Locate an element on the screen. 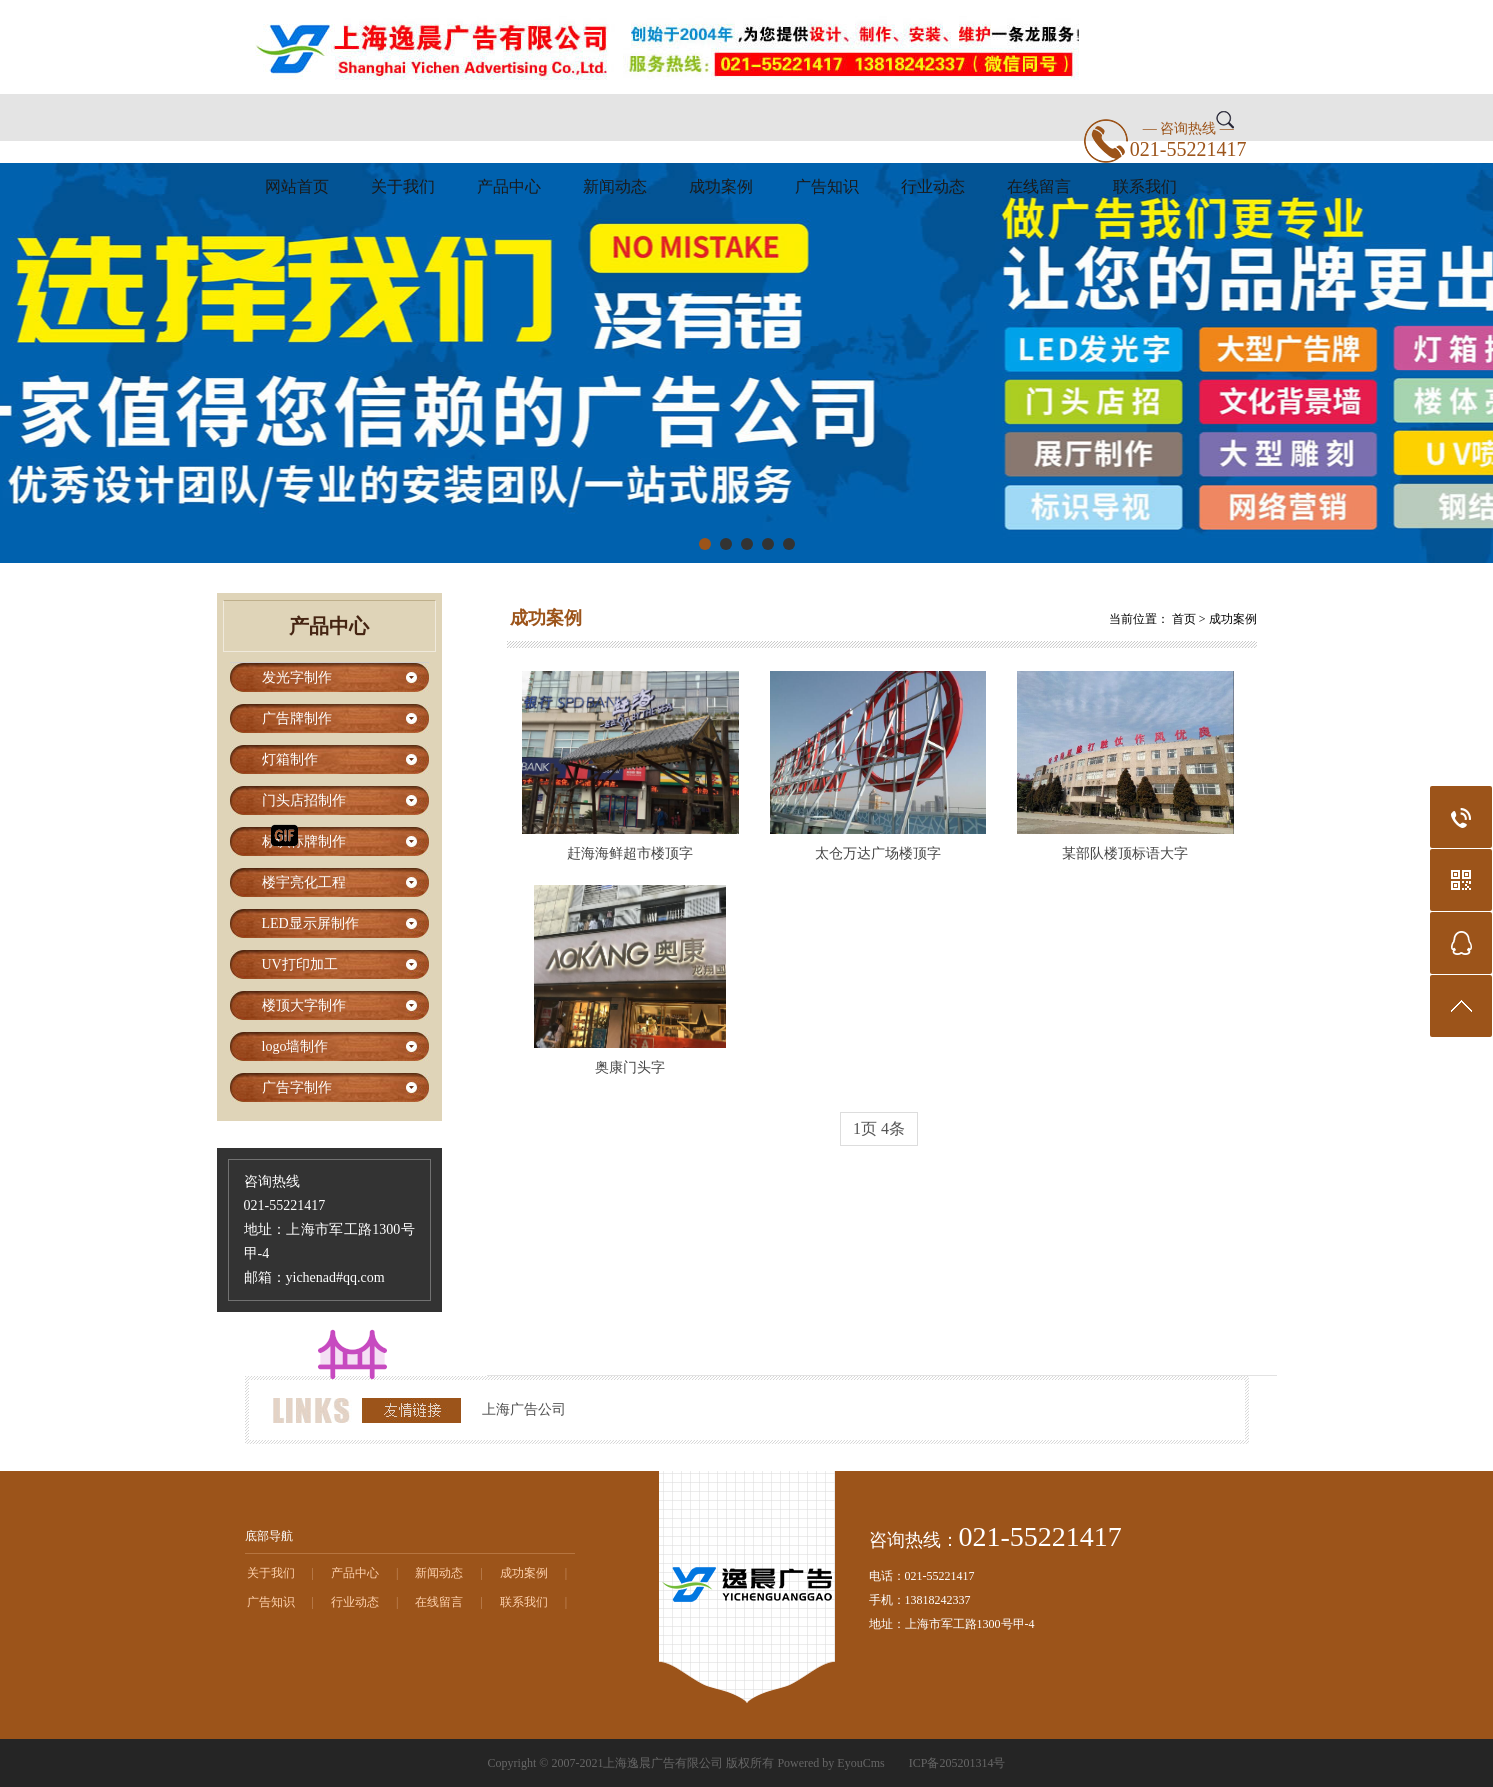  insert a GIF into your message is located at coordinates (284, 835).